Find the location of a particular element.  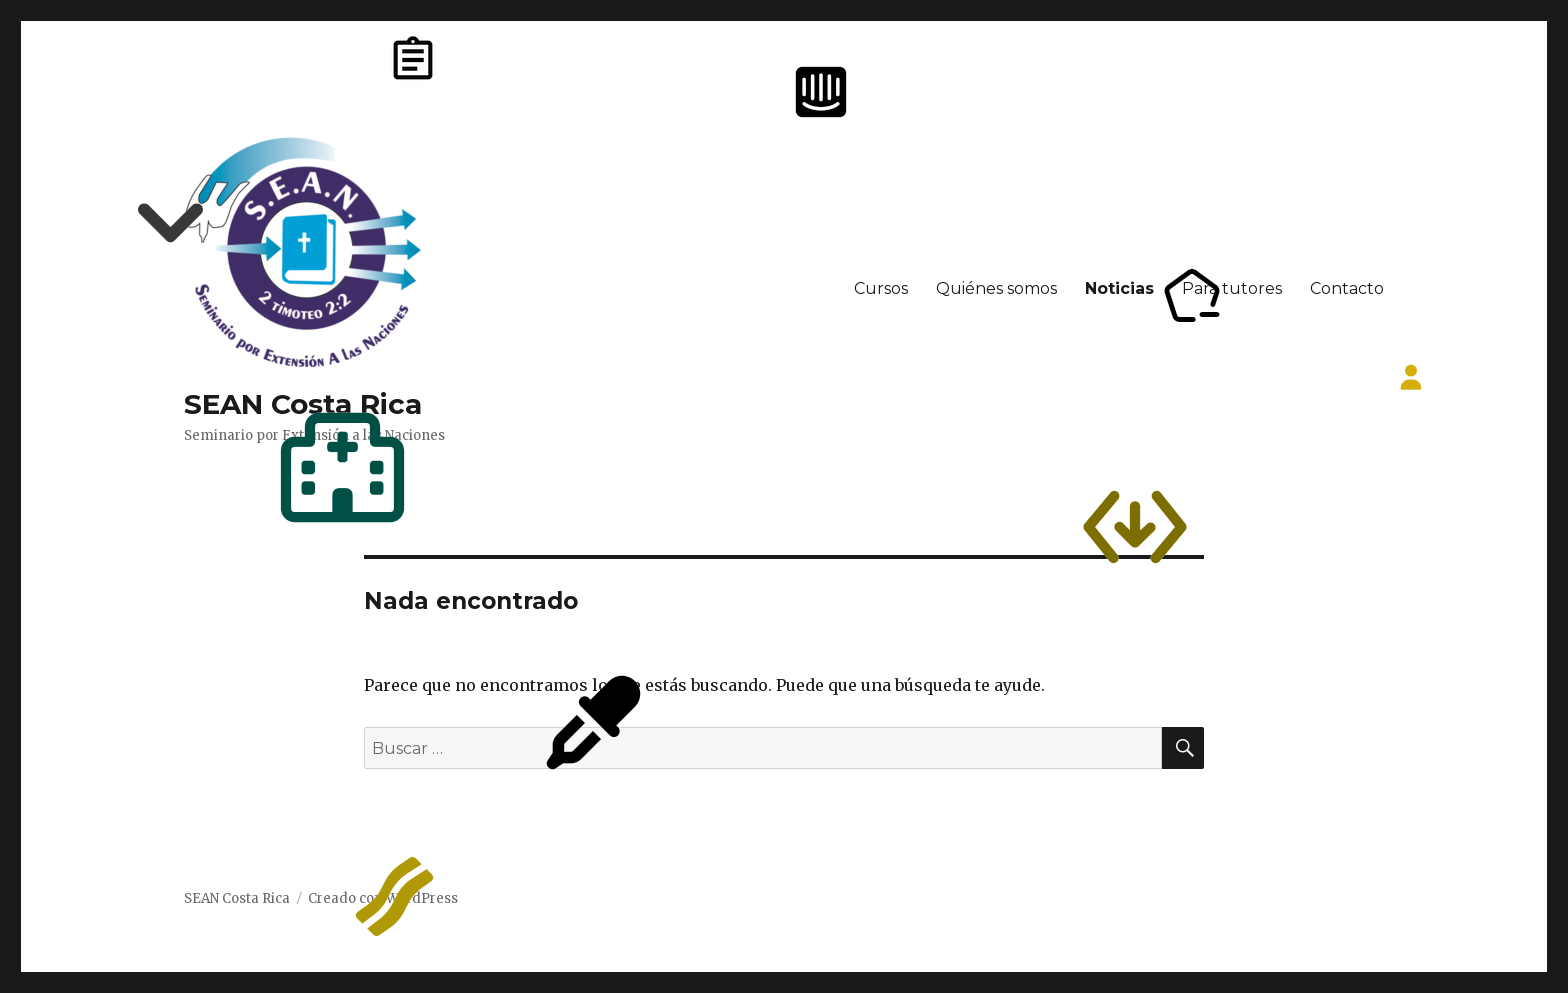

indicates bacon or breakfast food option is located at coordinates (394, 896).